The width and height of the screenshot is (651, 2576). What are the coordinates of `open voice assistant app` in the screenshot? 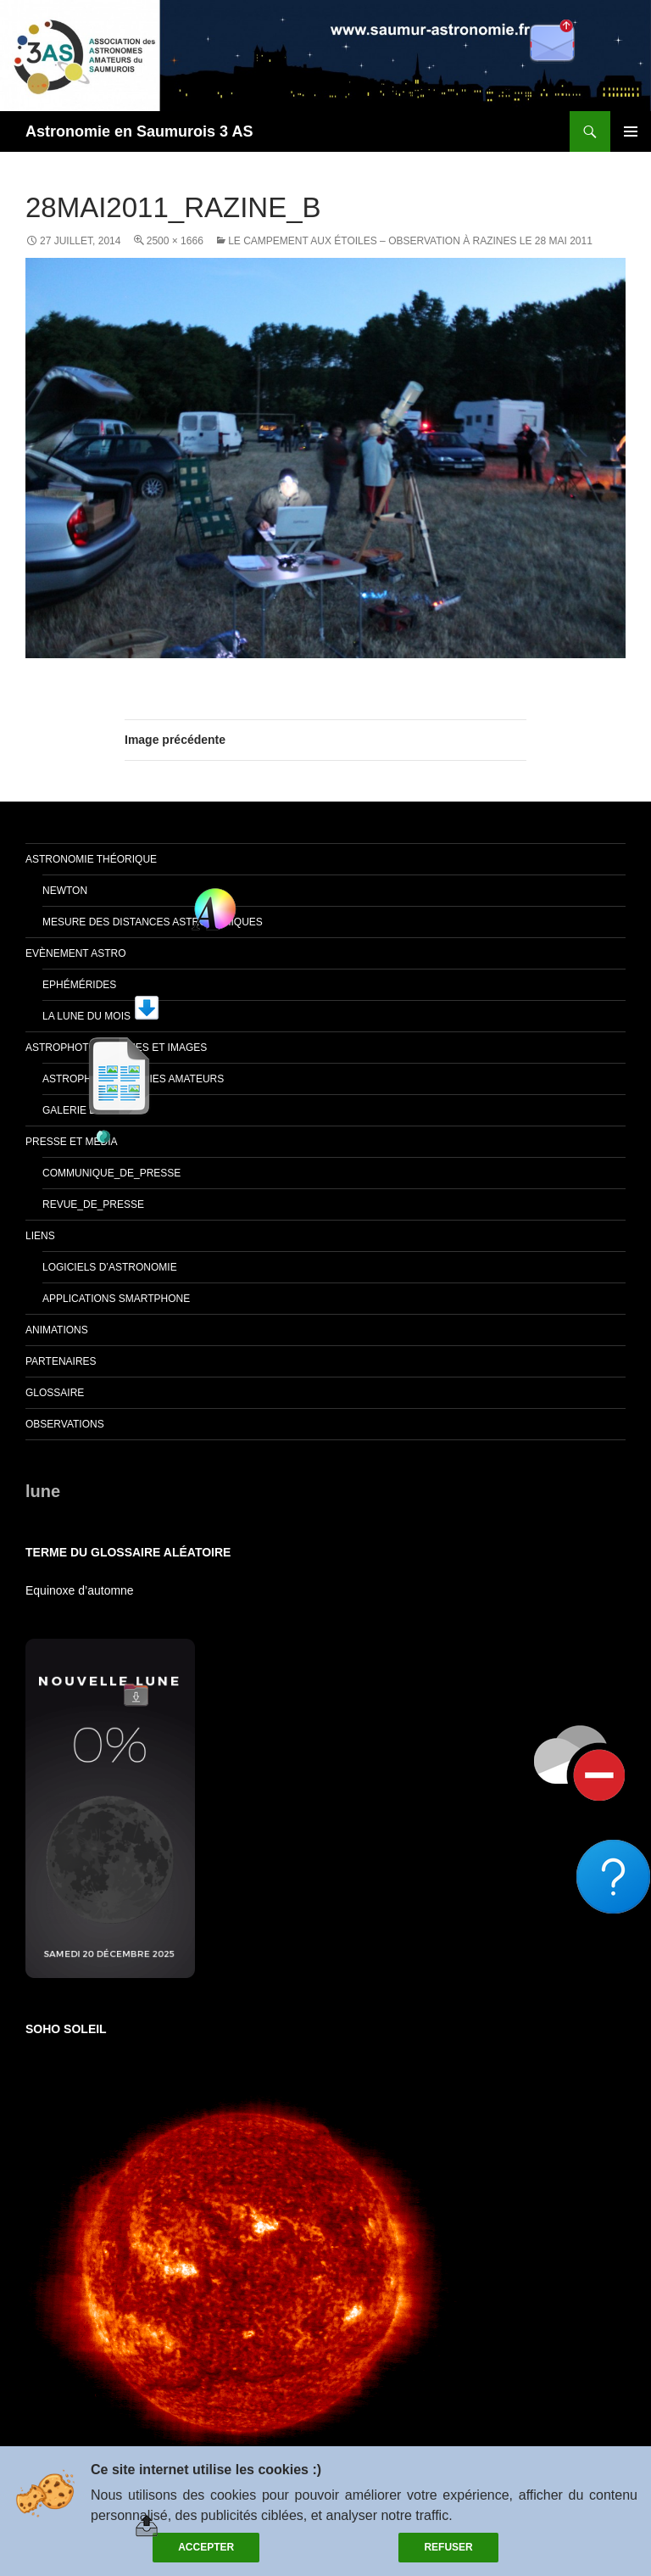 It's located at (103, 1137).